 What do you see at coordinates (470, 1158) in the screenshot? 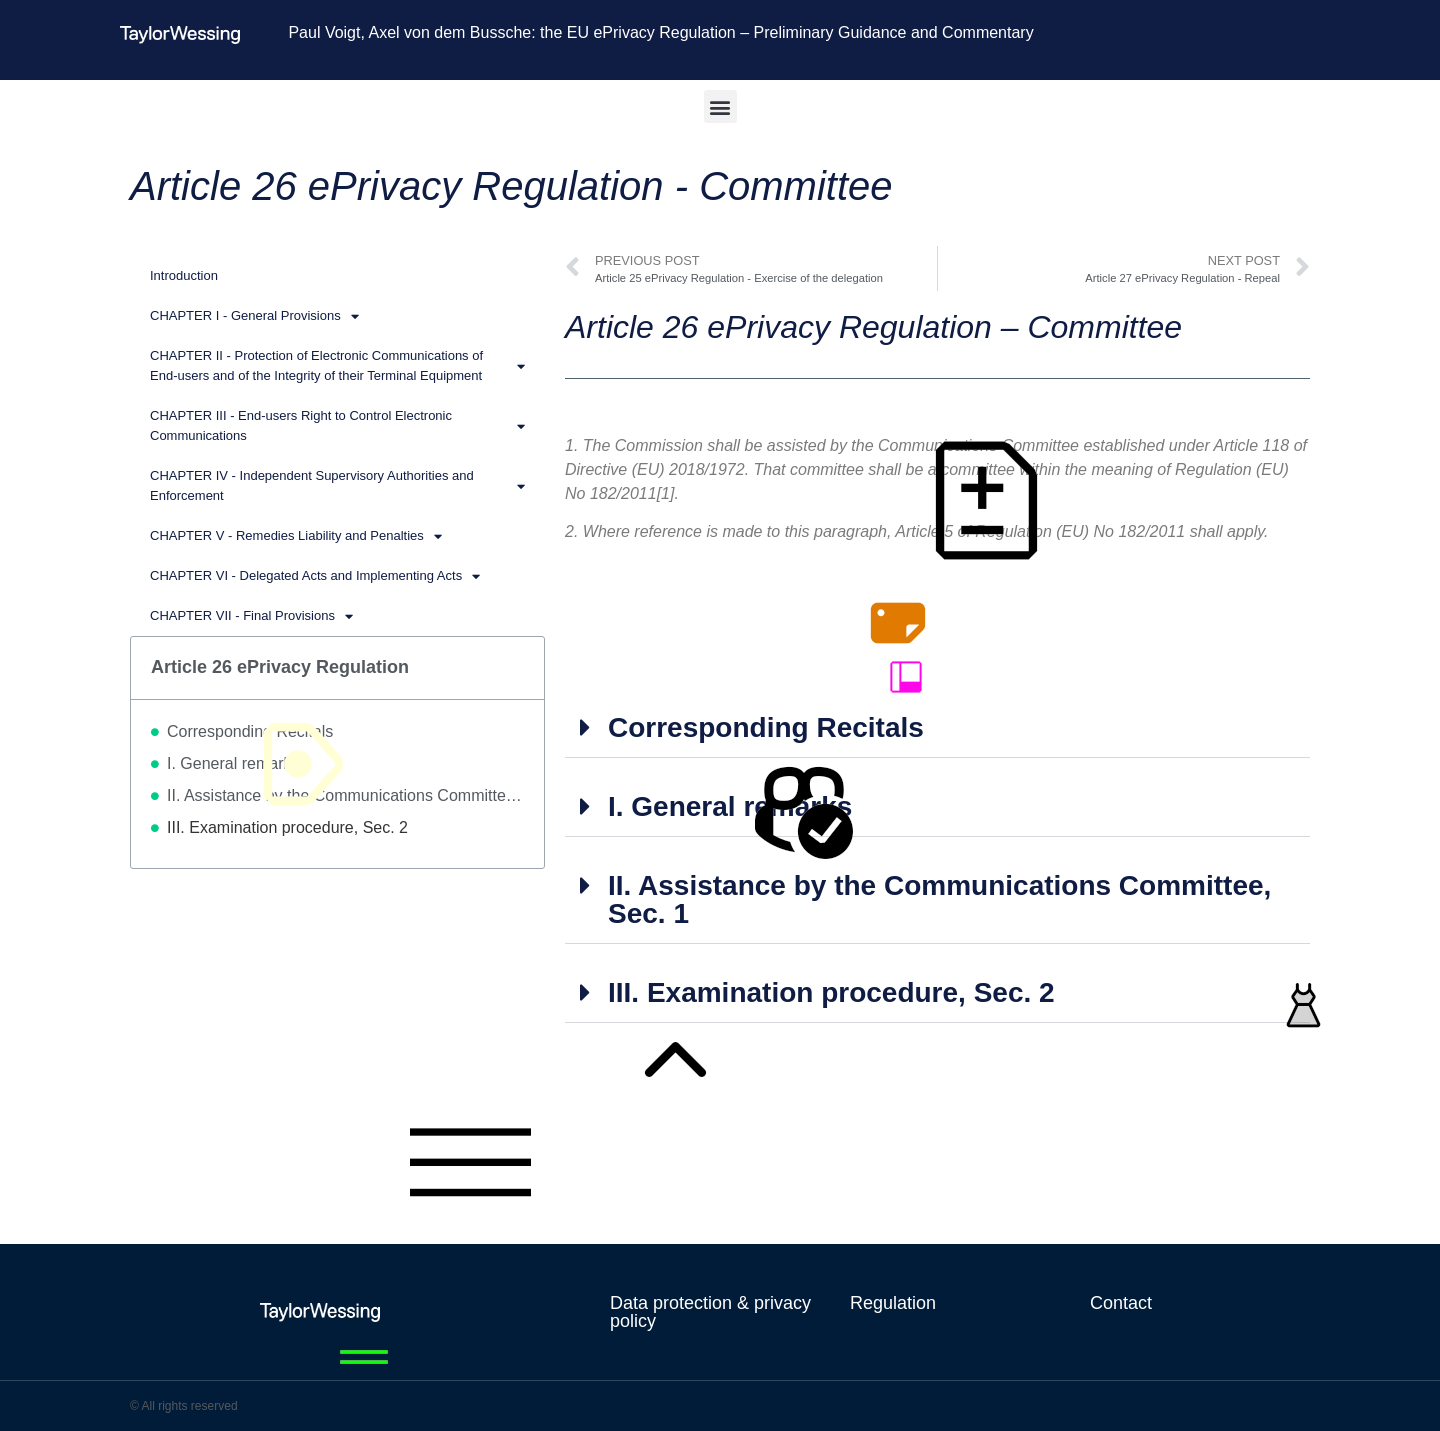
I see `open navigation menu` at bounding box center [470, 1158].